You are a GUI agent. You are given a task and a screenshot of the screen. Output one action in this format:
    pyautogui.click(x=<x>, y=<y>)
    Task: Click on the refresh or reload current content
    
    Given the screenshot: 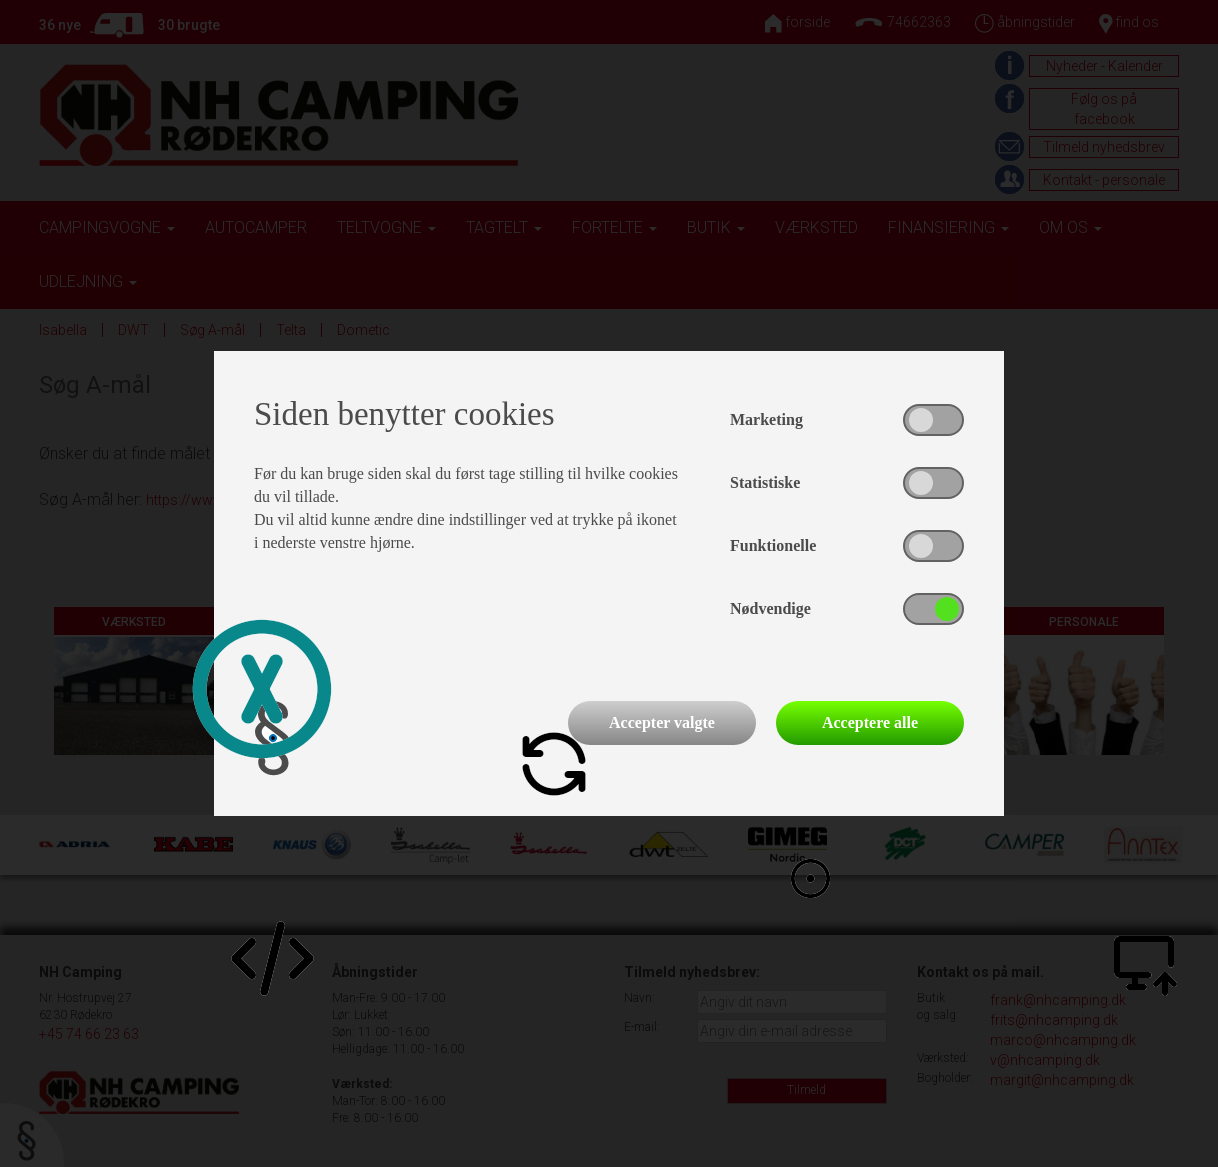 What is the action you would take?
    pyautogui.click(x=554, y=764)
    